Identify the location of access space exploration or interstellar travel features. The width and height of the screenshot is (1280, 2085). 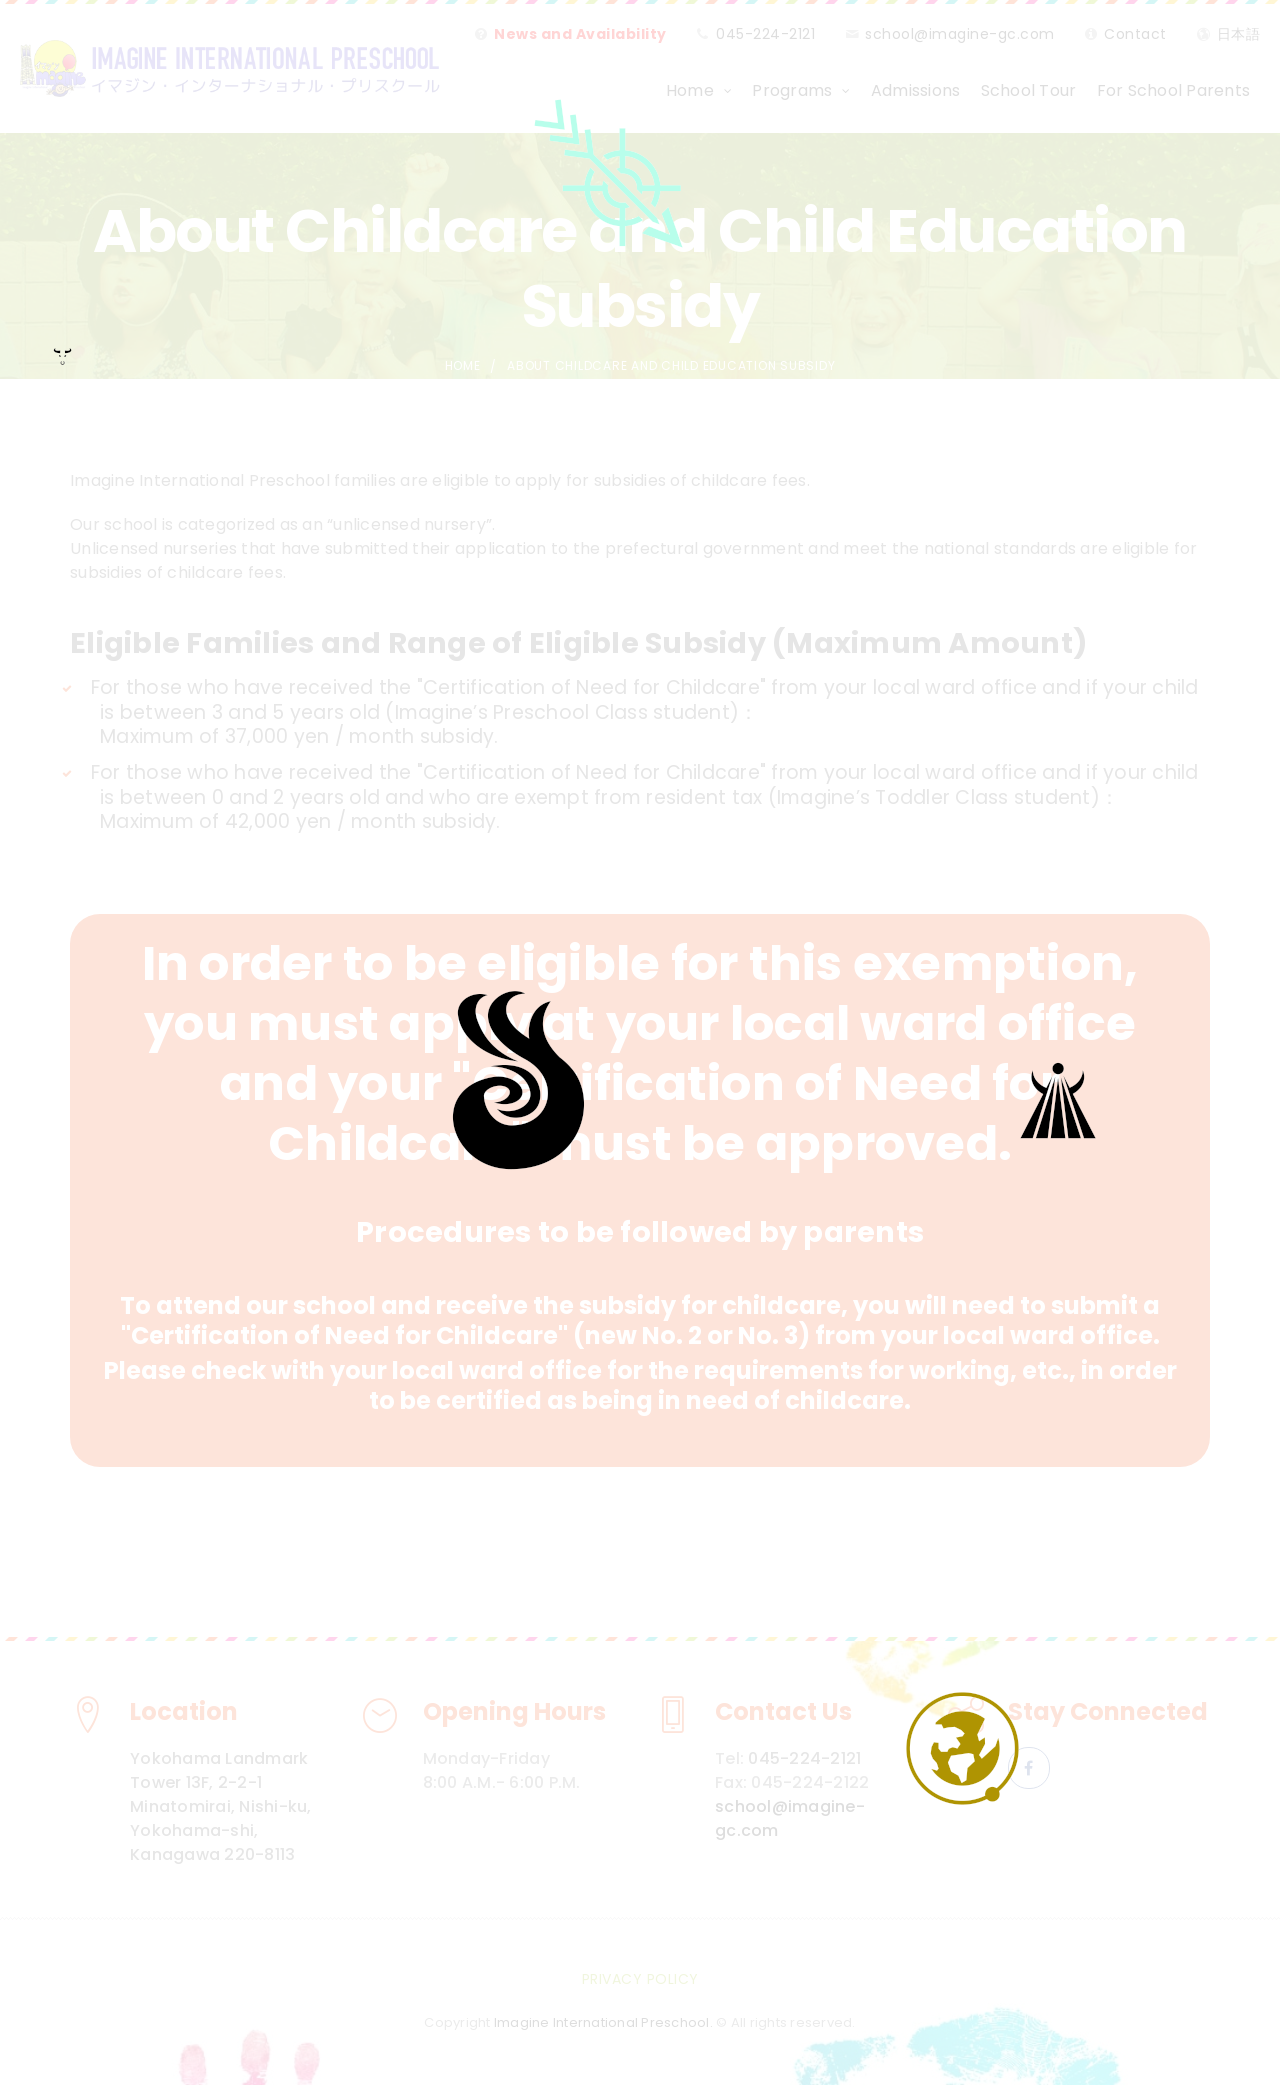
(1058, 1100).